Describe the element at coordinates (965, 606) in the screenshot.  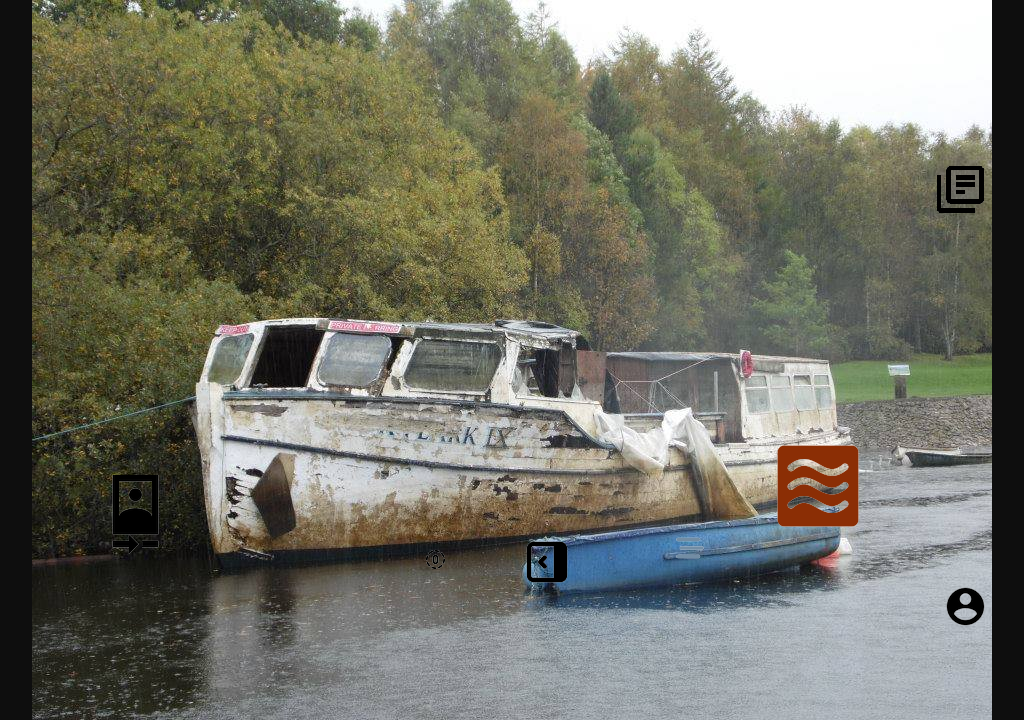
I see `access your profile or account settings` at that location.